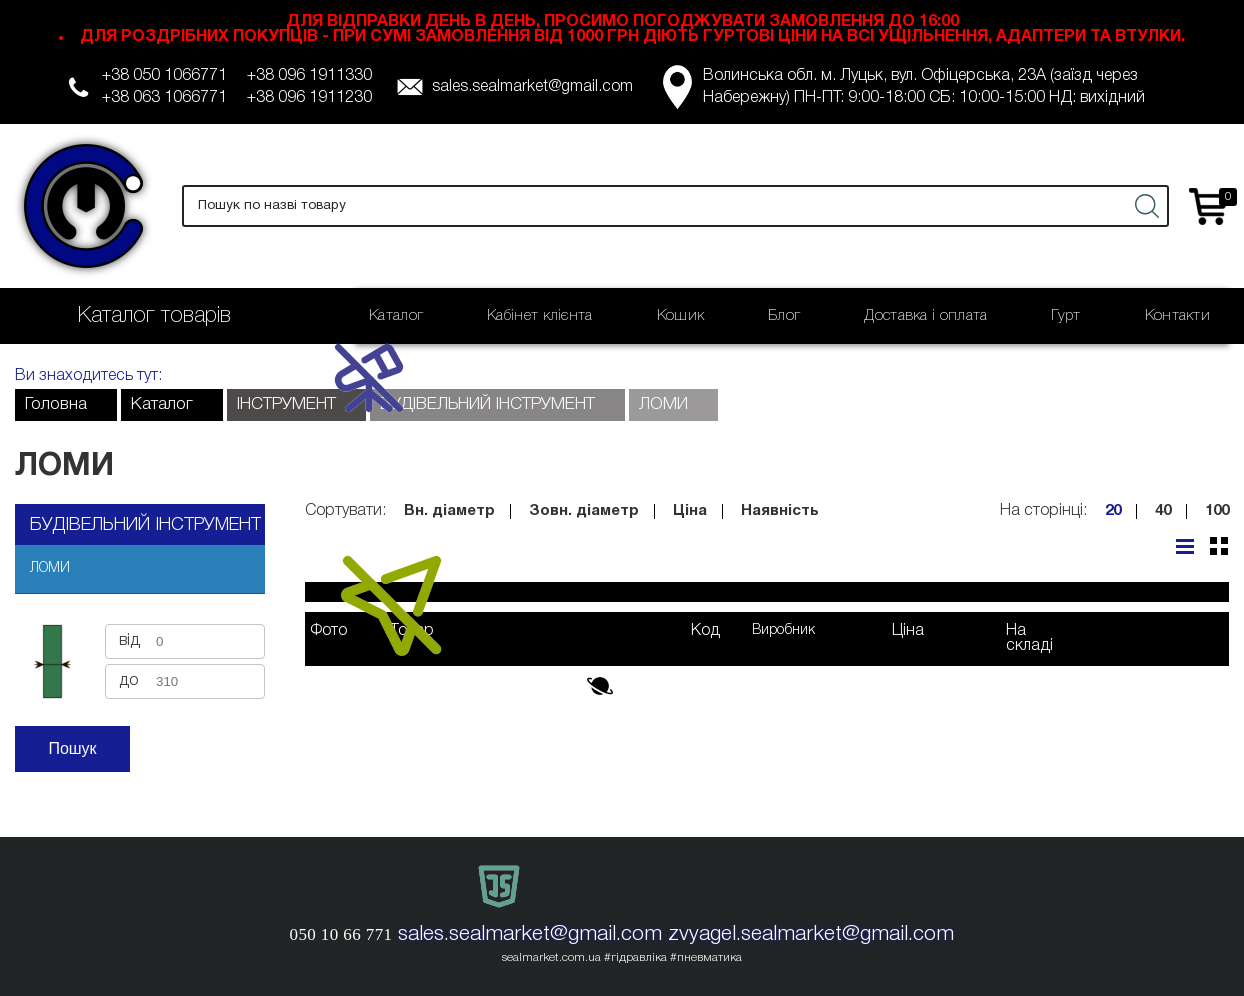  Describe the element at coordinates (499, 886) in the screenshot. I see `indicates javascript code or file type` at that location.